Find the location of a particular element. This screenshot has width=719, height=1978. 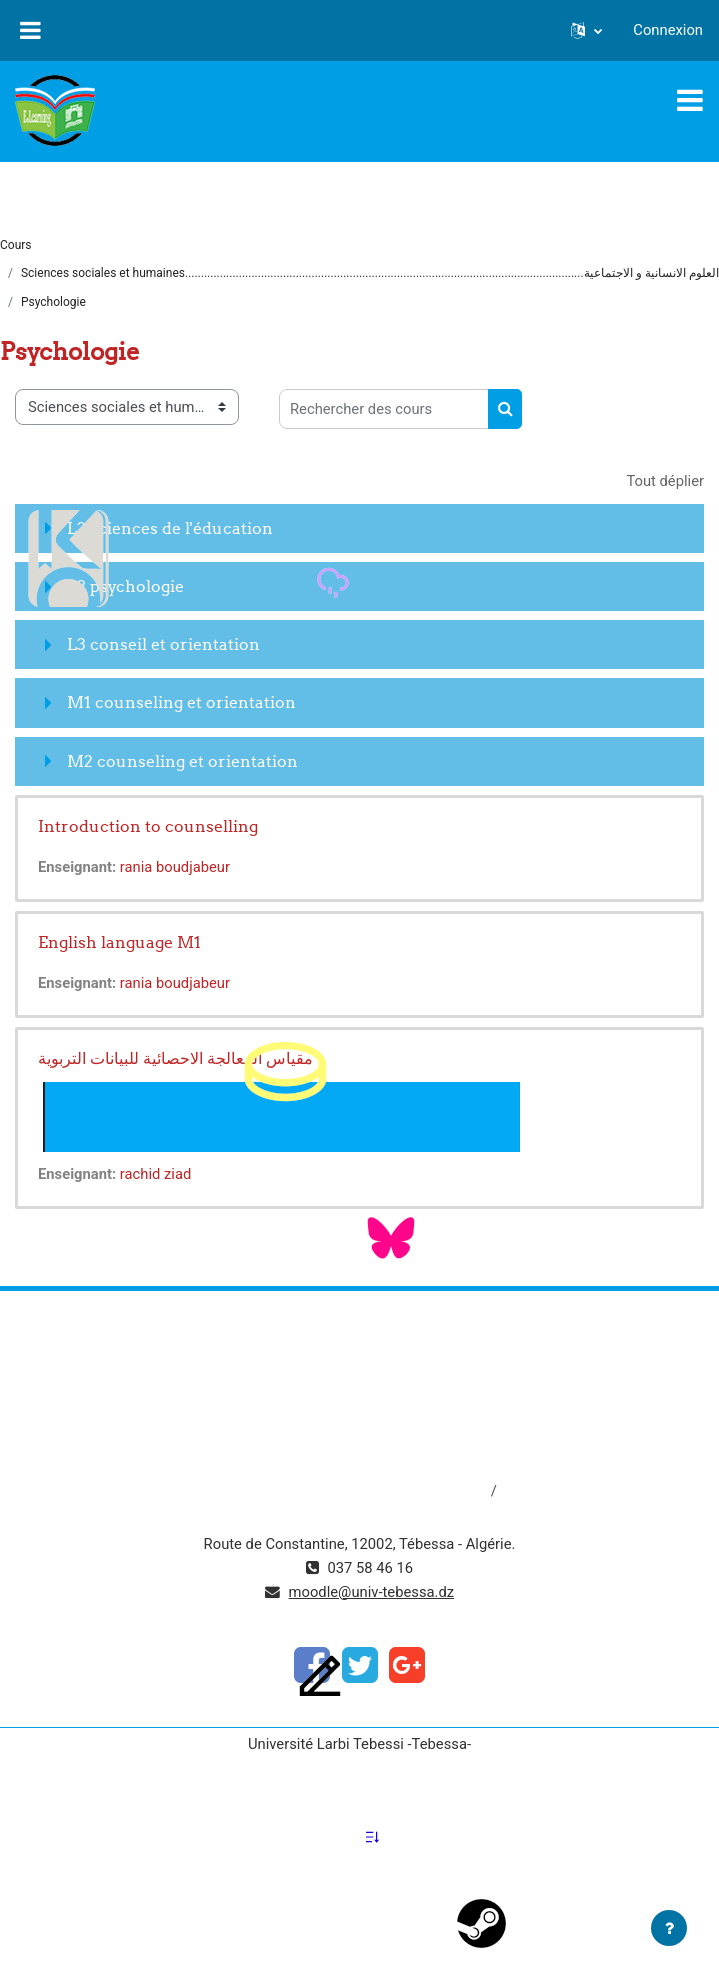

edit content or text is located at coordinates (320, 1676).